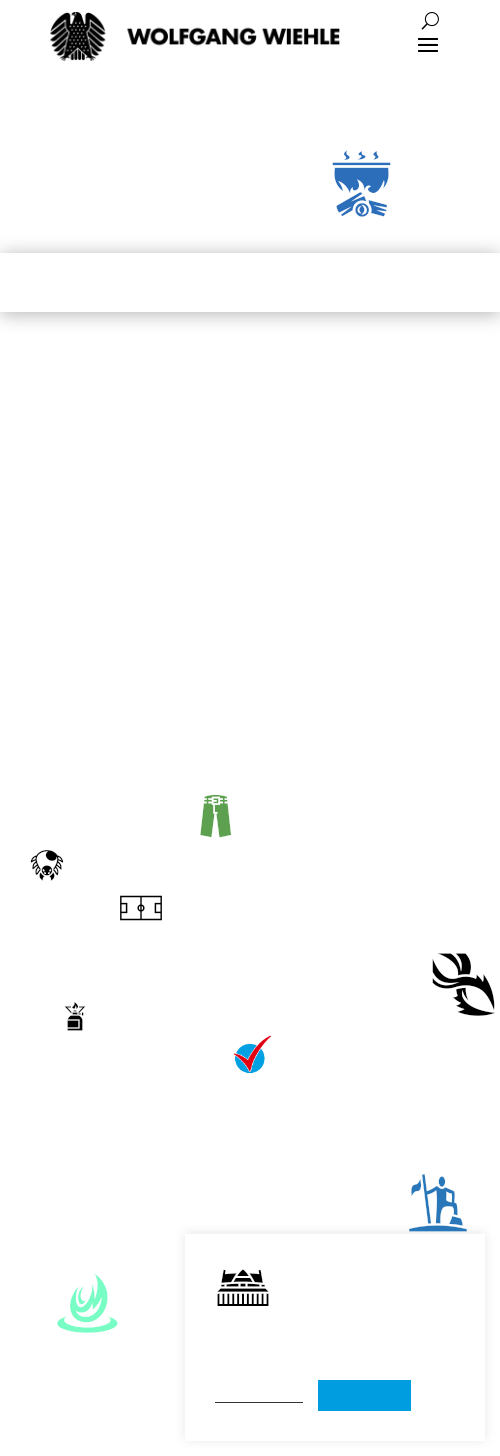 This screenshot has height=1456, width=500. I want to click on access cooking or stove controls, so click(75, 1016).